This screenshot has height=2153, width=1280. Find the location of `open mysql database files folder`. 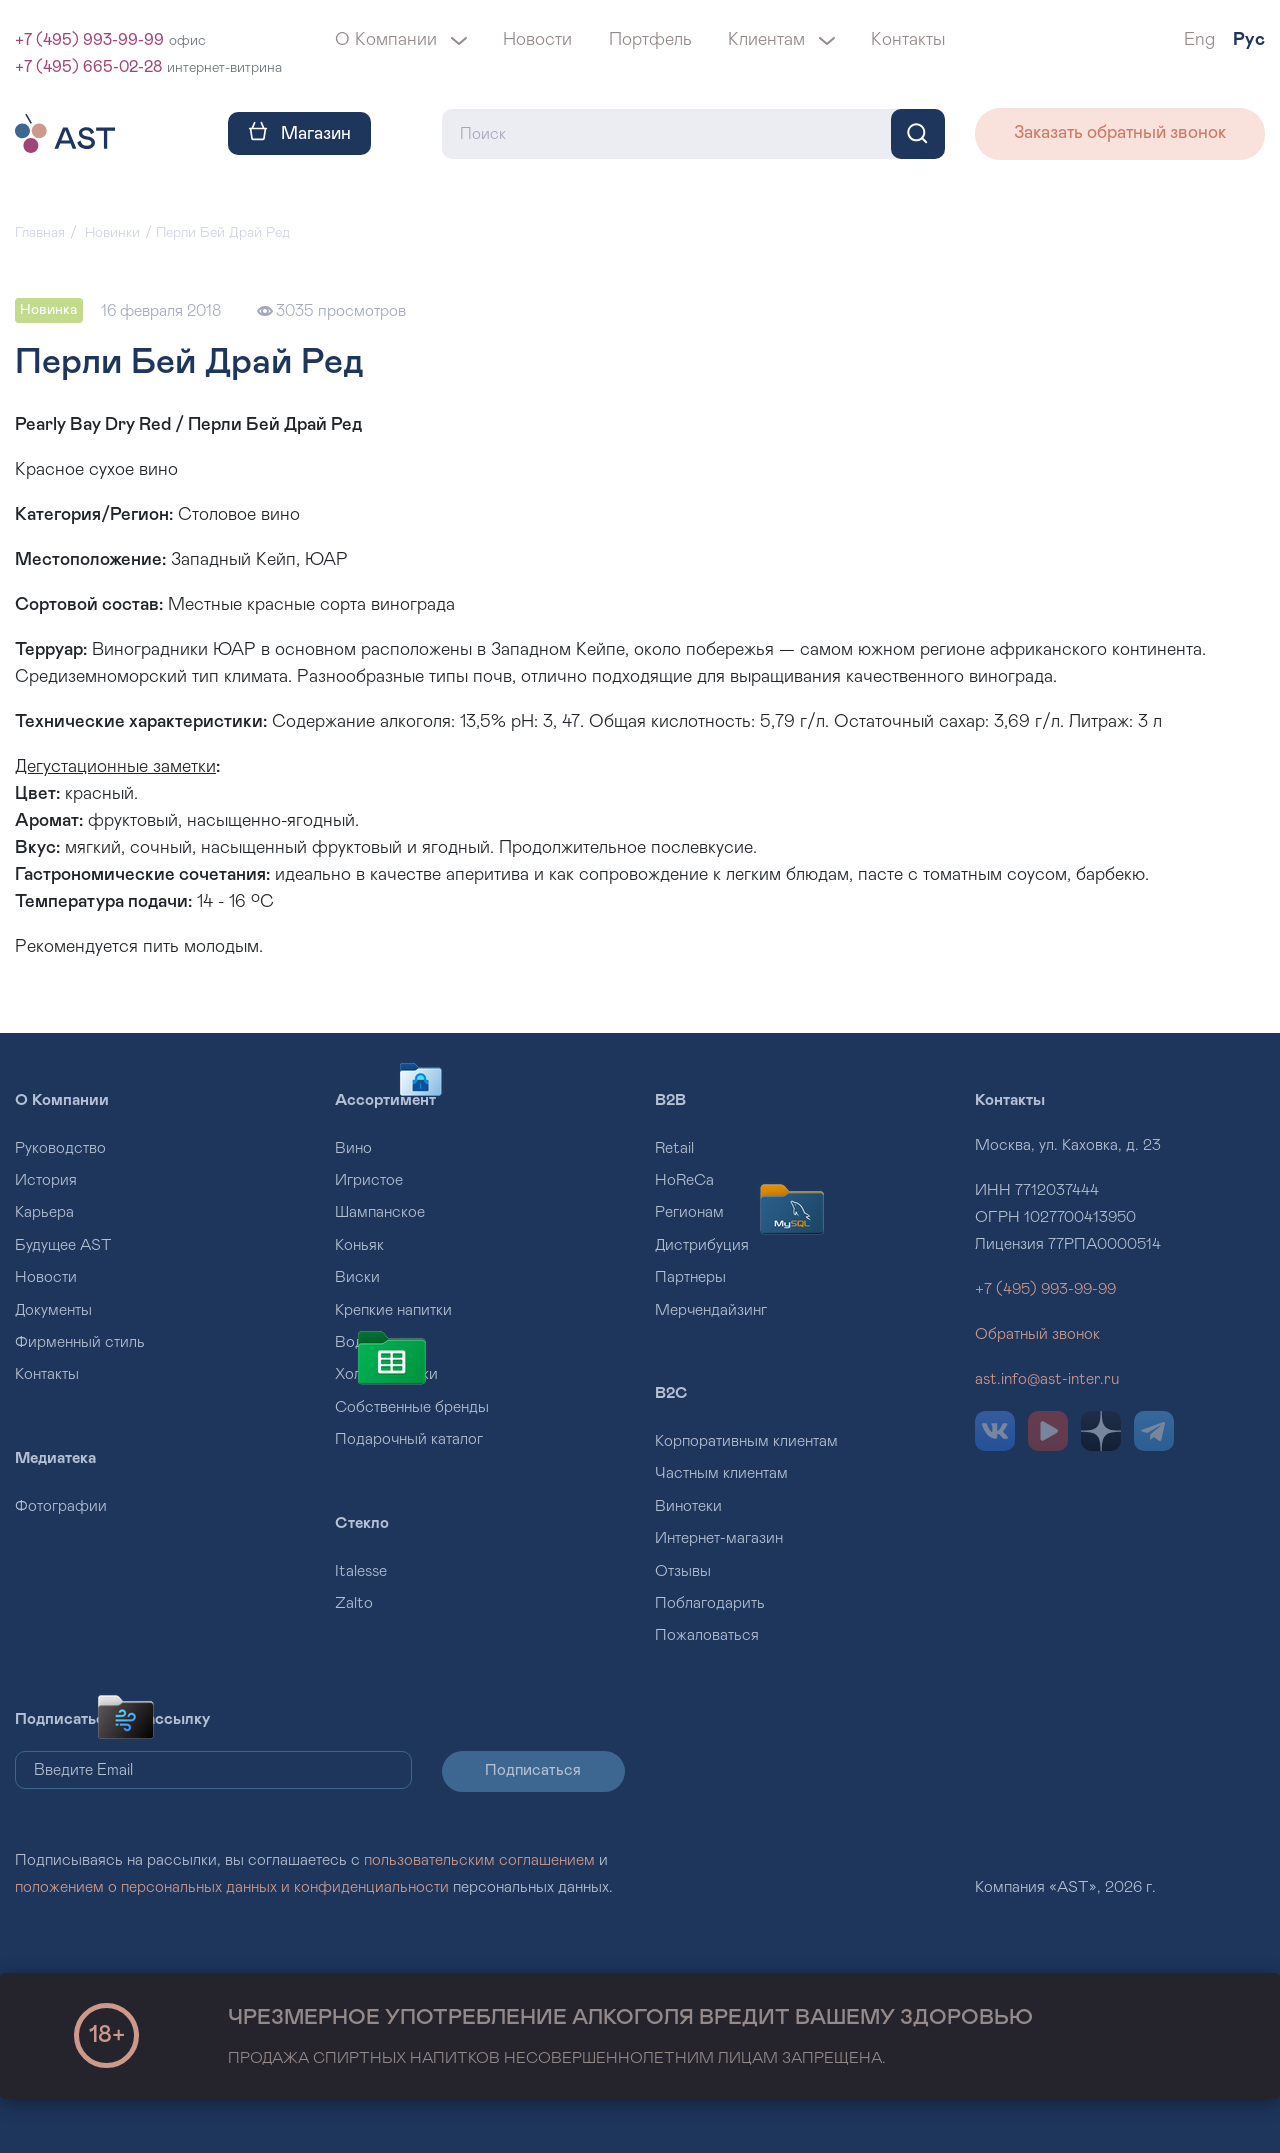

open mysql database files folder is located at coordinates (792, 1211).